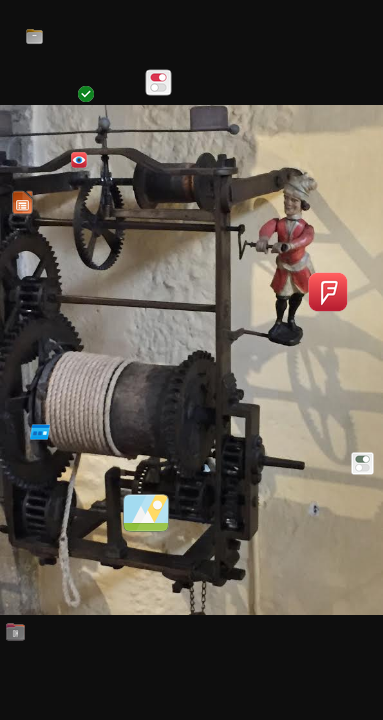 The height and width of the screenshot is (720, 383). Describe the element at coordinates (34, 36) in the screenshot. I see `open the file manager application` at that location.